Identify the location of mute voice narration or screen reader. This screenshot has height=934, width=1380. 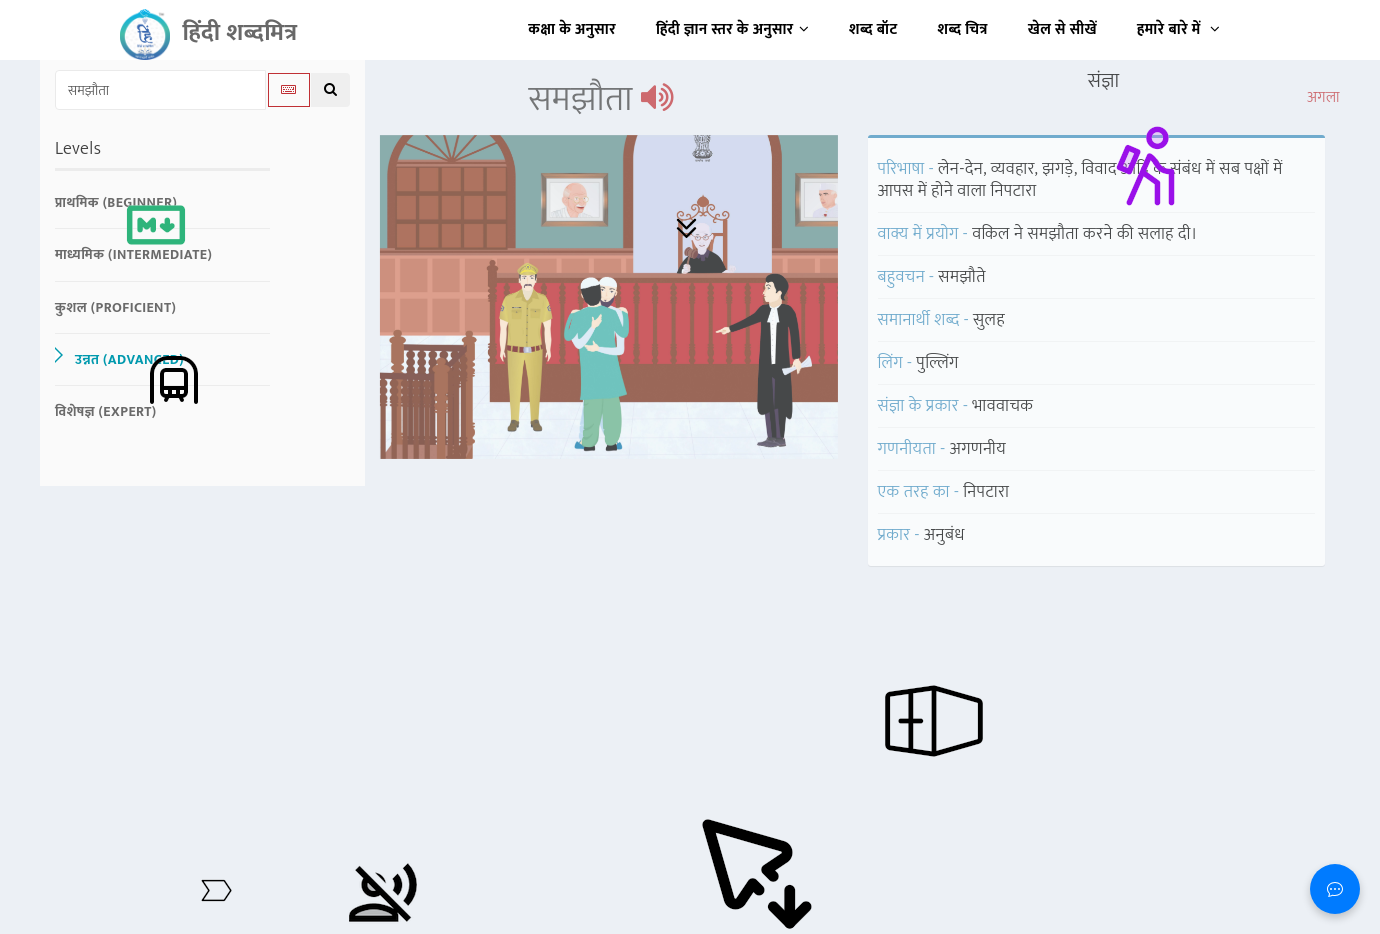
(383, 894).